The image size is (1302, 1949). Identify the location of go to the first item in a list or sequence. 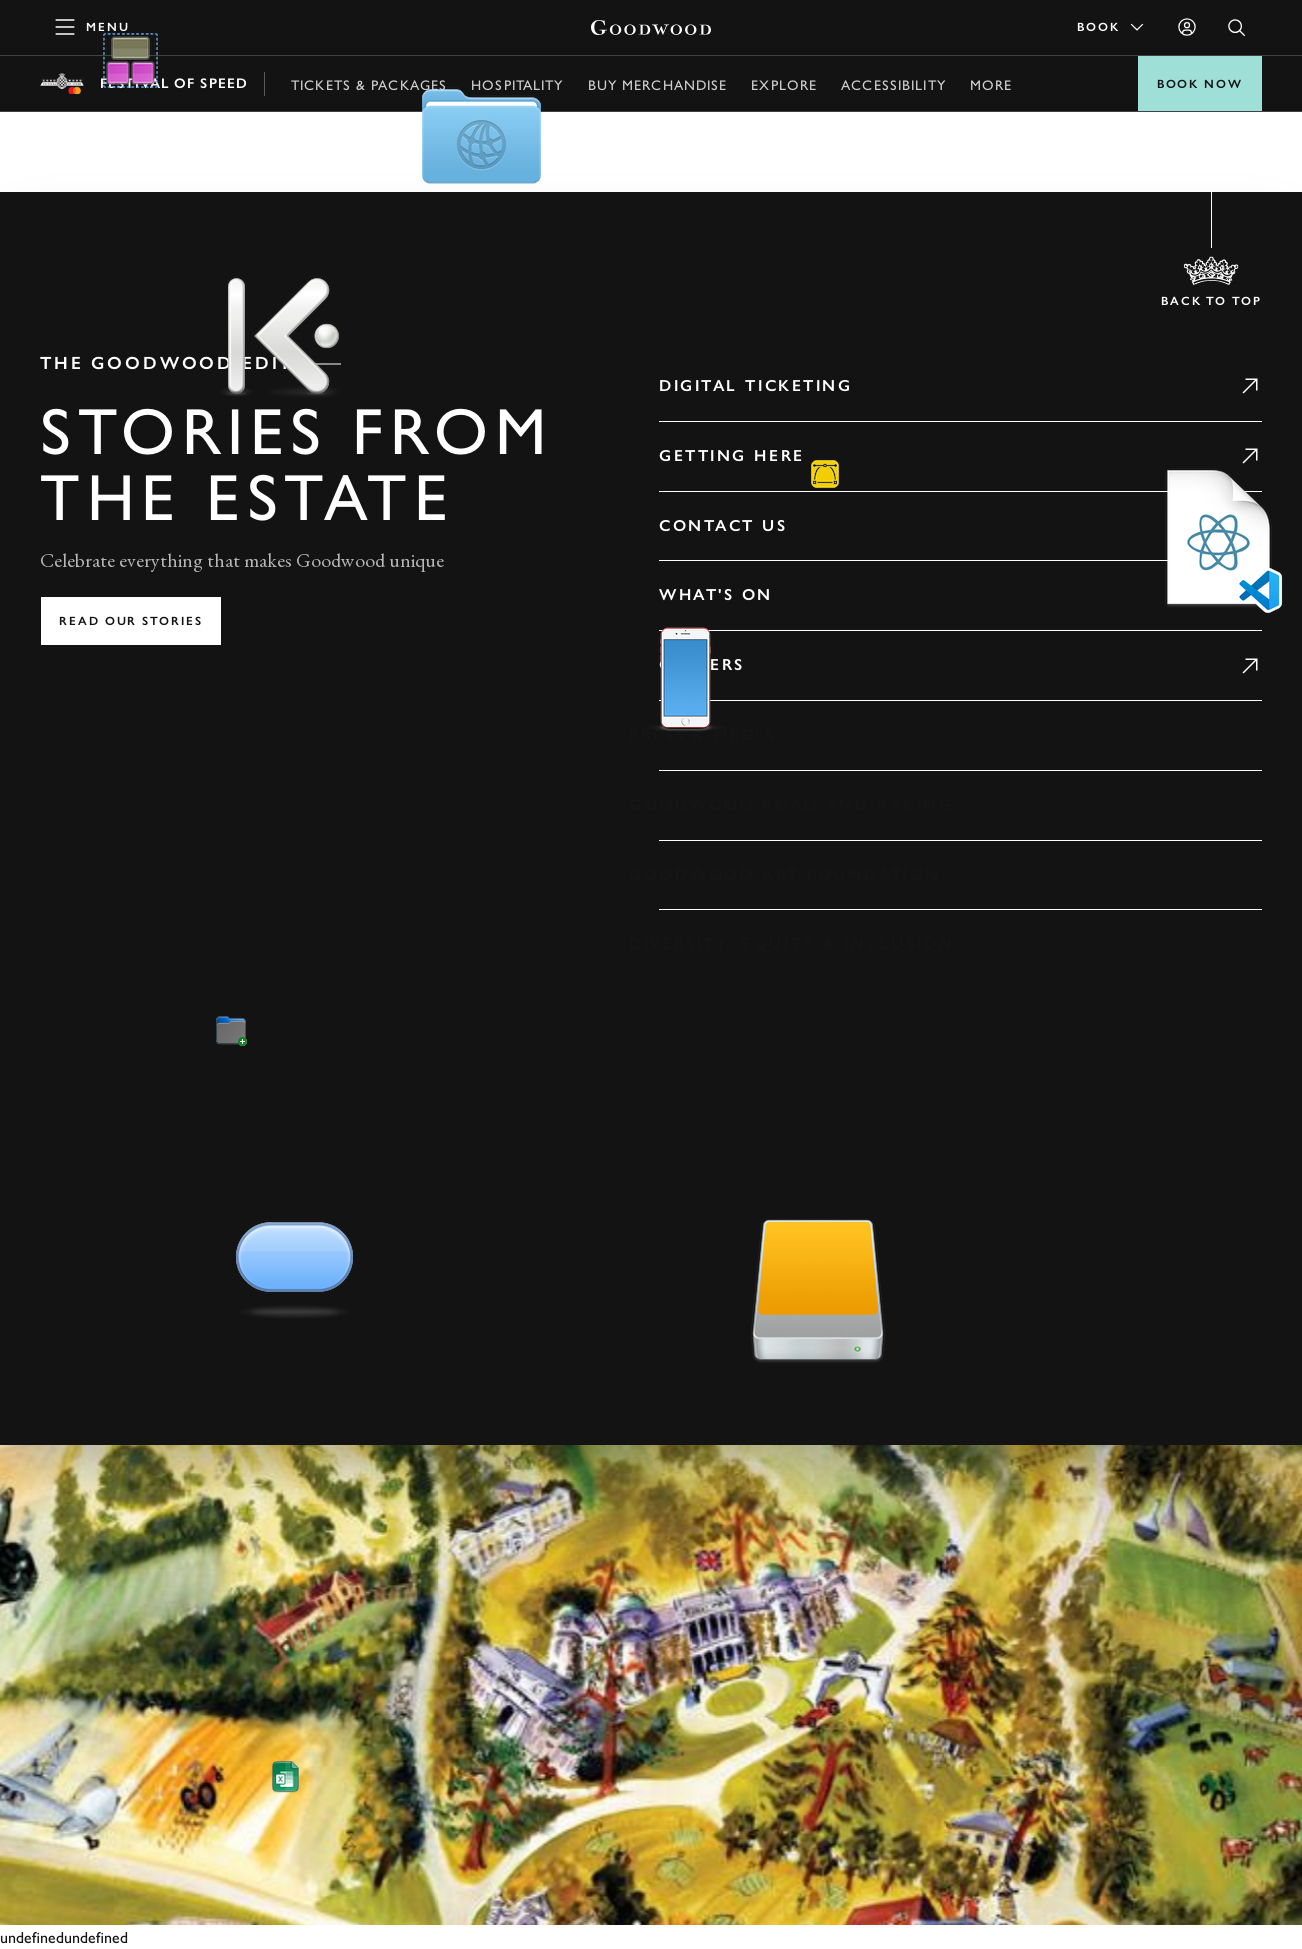
(281, 336).